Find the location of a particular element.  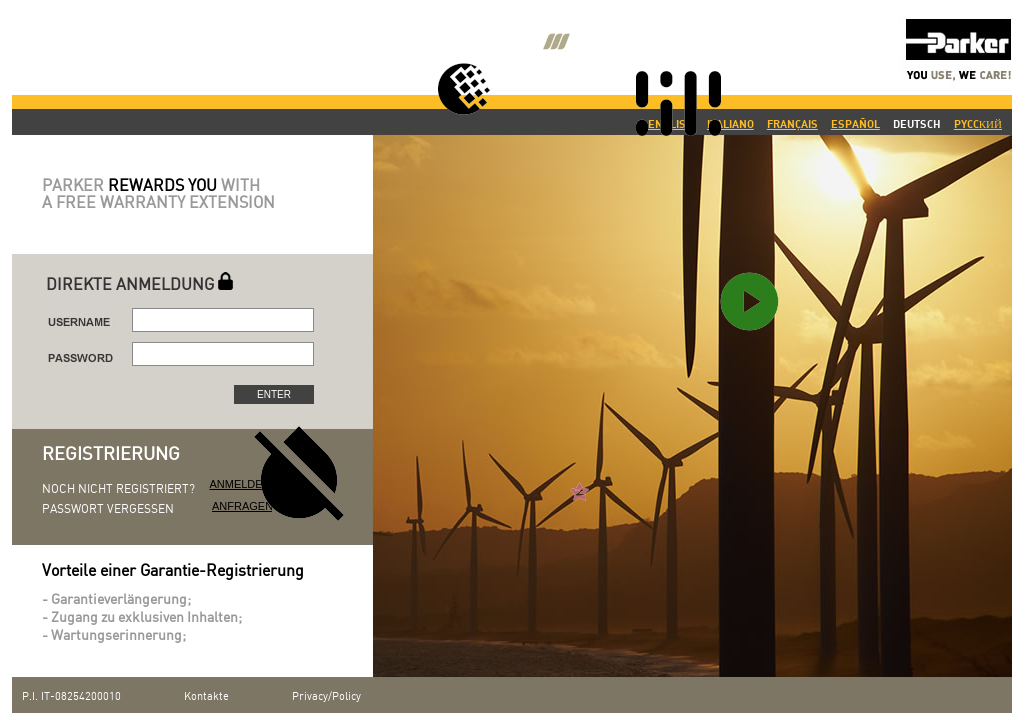

scrollreveal javascript library logo is located at coordinates (678, 103).